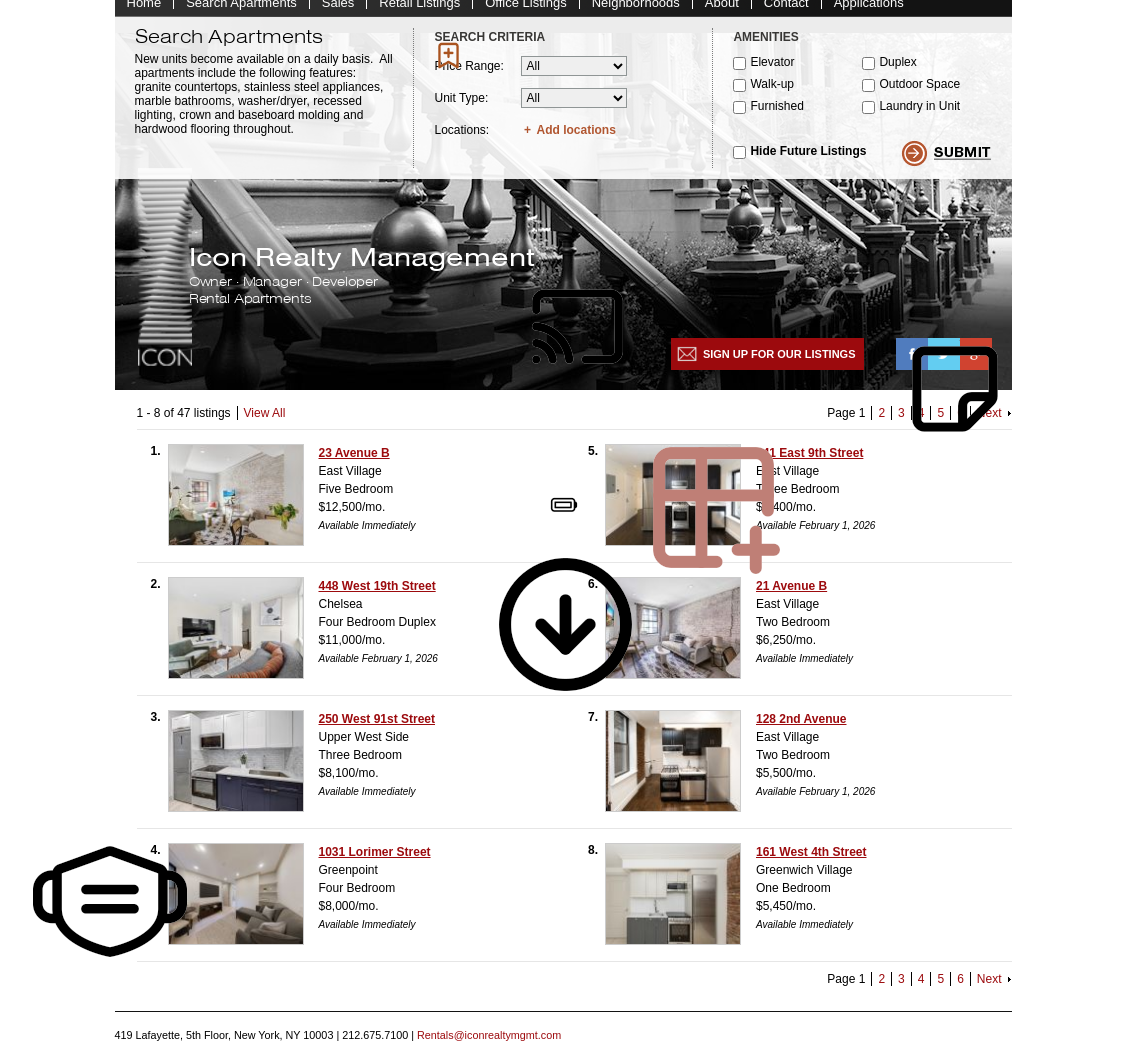 This screenshot has width=1126, height=1051. What do you see at coordinates (713, 507) in the screenshot?
I see `add a new table or spreadsheet` at bounding box center [713, 507].